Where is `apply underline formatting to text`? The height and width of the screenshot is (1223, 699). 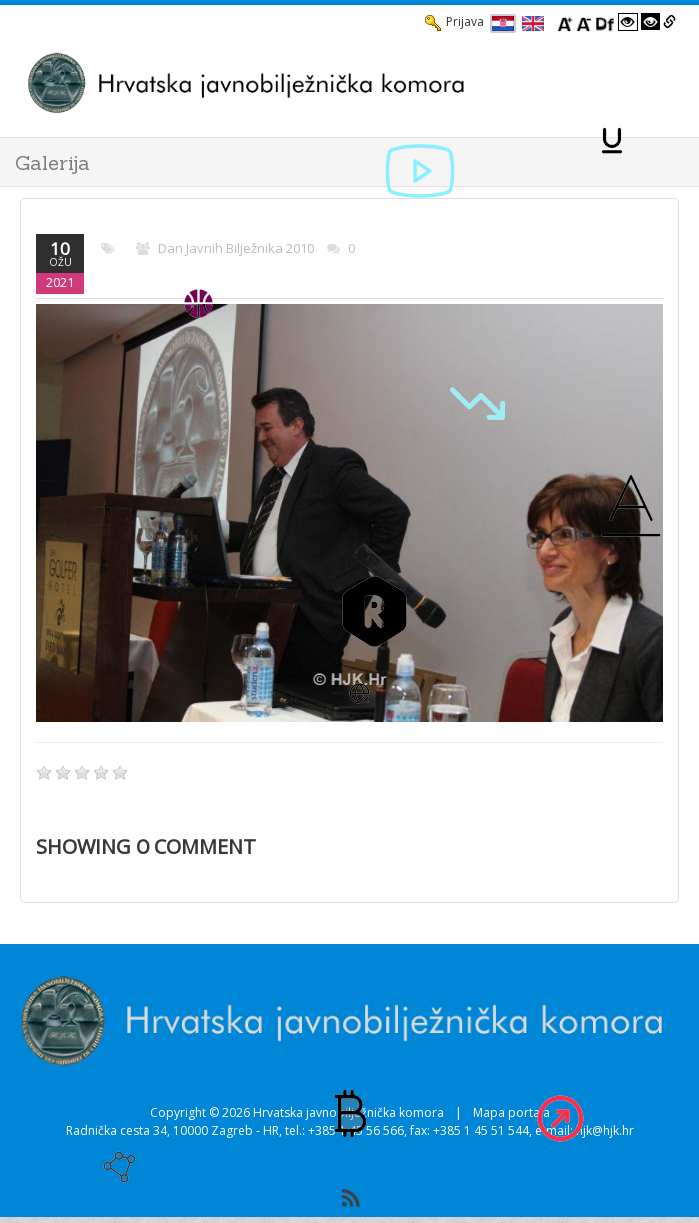
apply underline formatting to text is located at coordinates (631, 507).